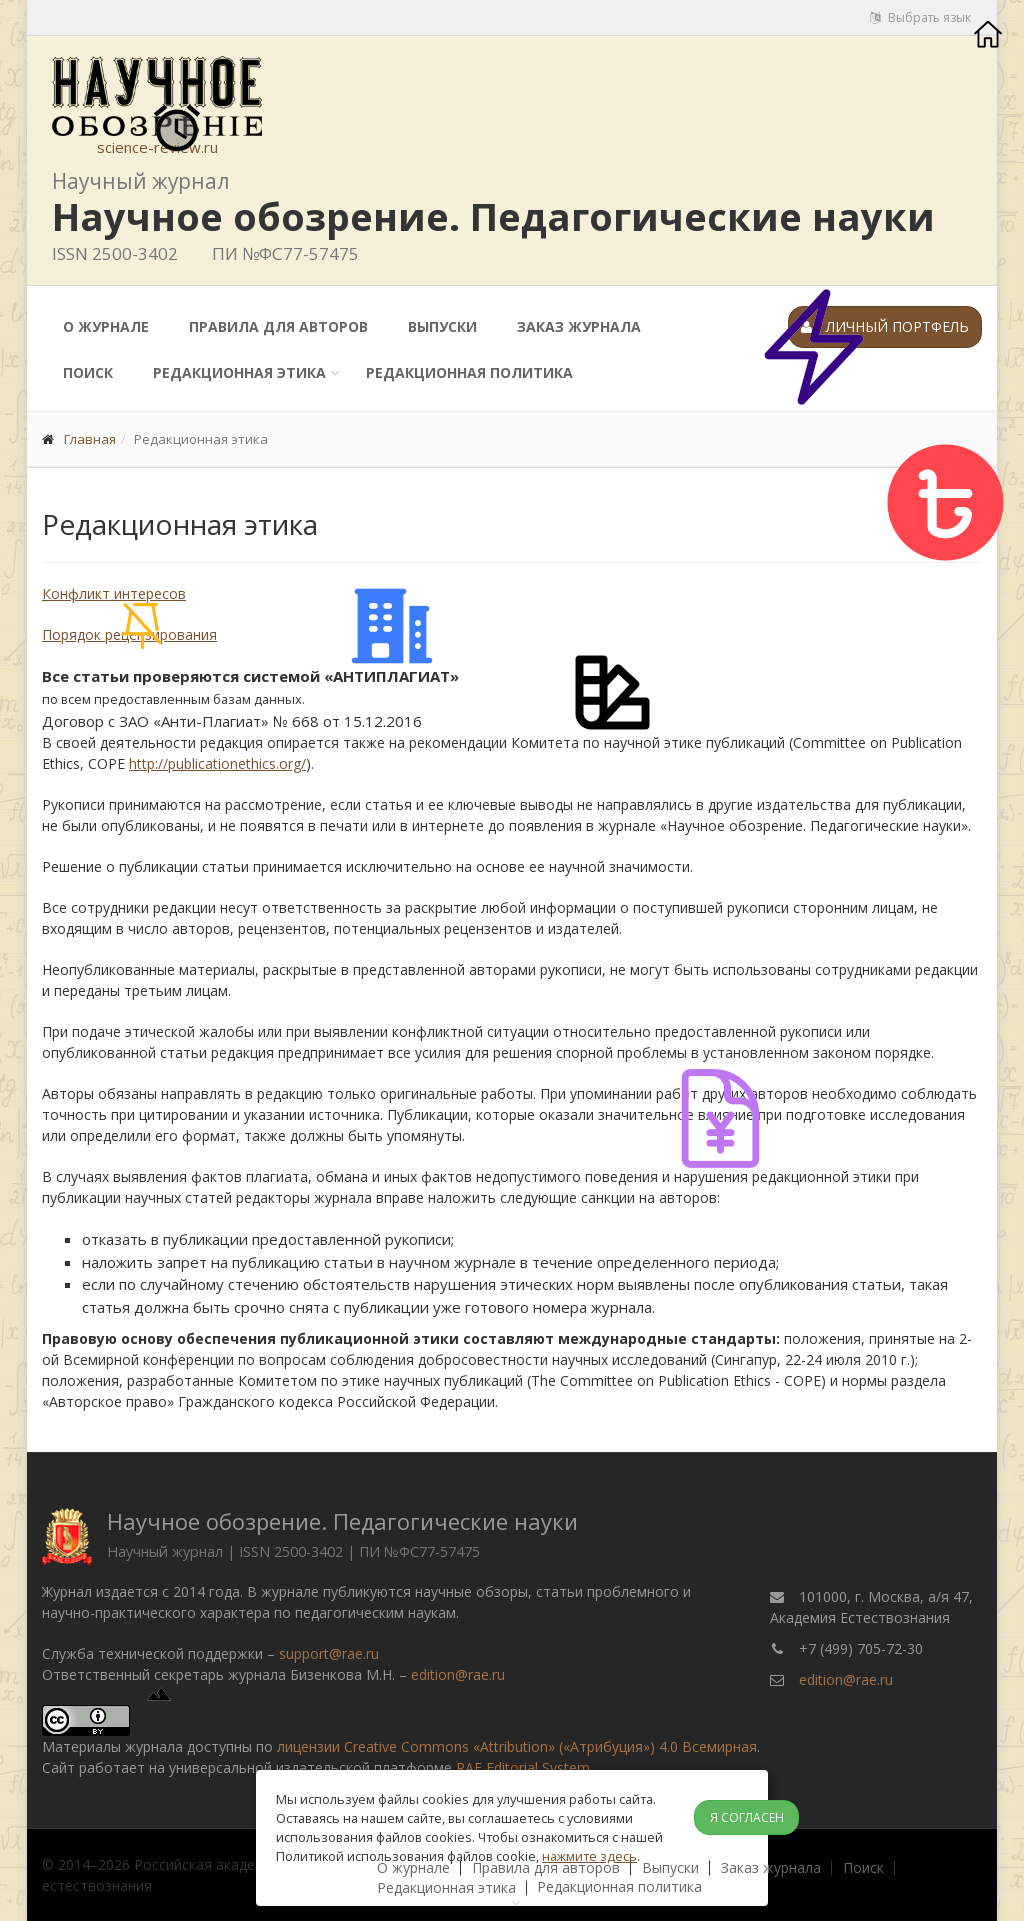 The image size is (1024, 1921). What do you see at coordinates (159, 1694) in the screenshot?
I see `switch to terrain map view` at bounding box center [159, 1694].